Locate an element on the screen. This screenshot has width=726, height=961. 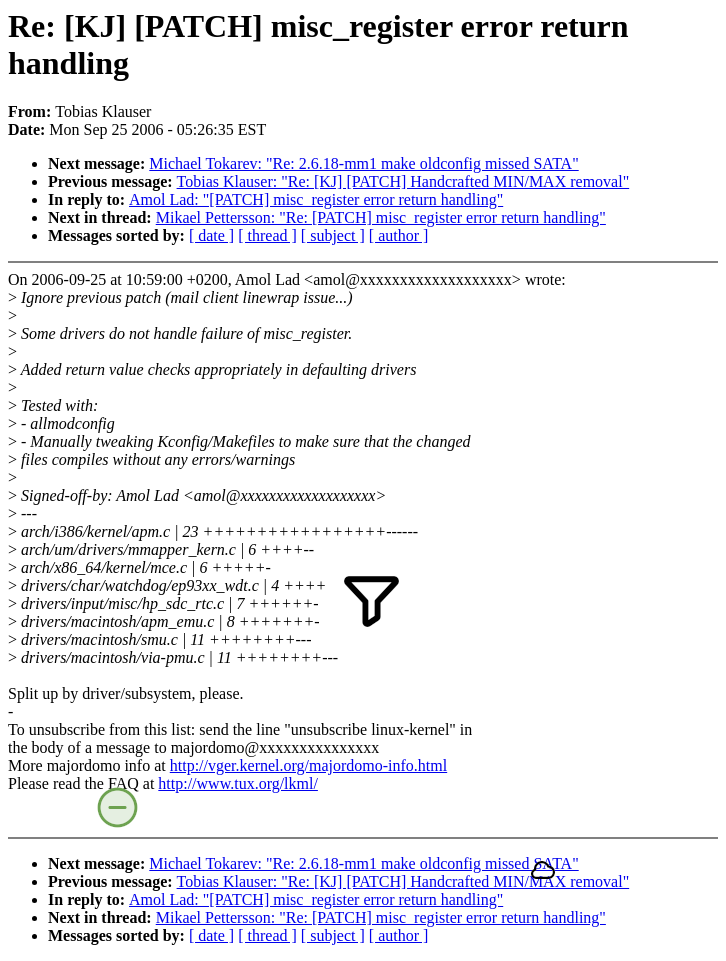
filter or sort content is located at coordinates (371, 599).